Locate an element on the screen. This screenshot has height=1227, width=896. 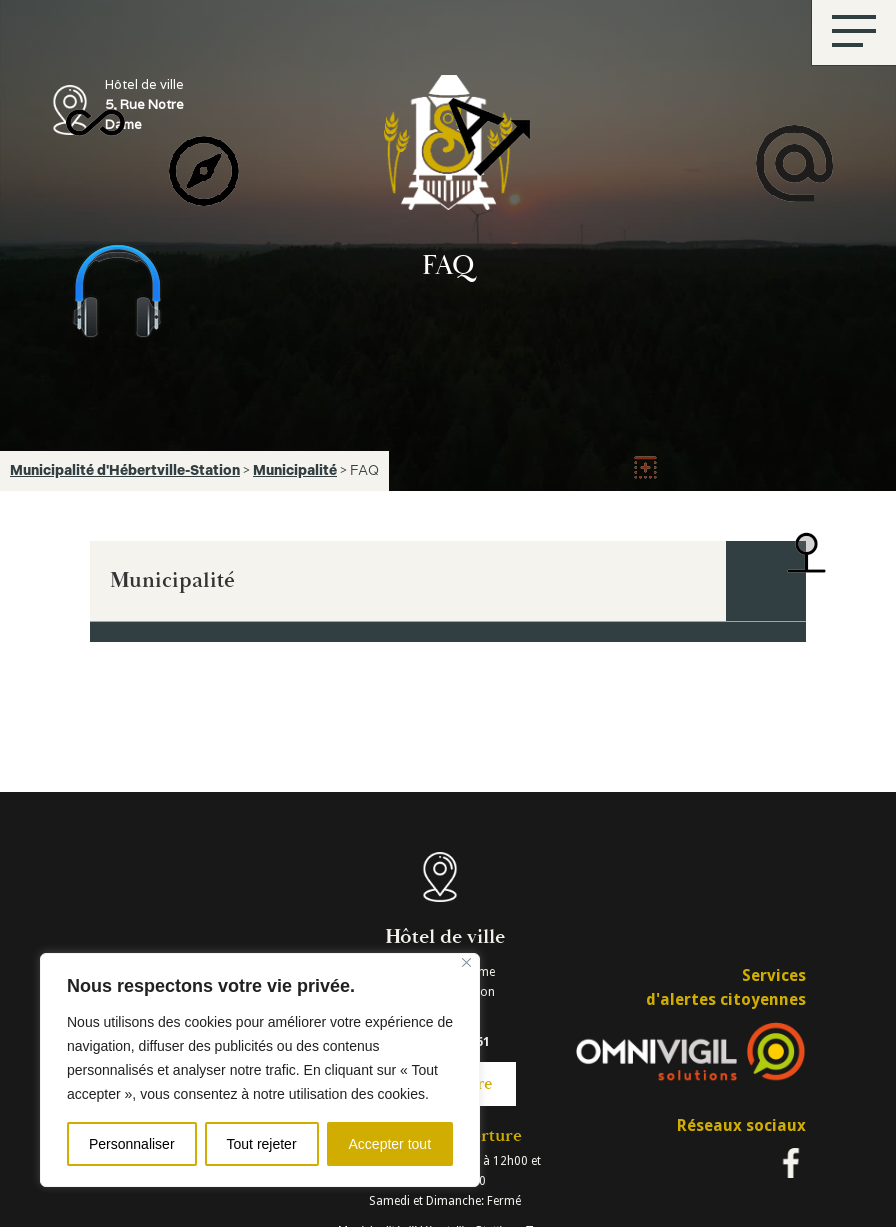
access audio or headphone settings is located at coordinates (117, 296).